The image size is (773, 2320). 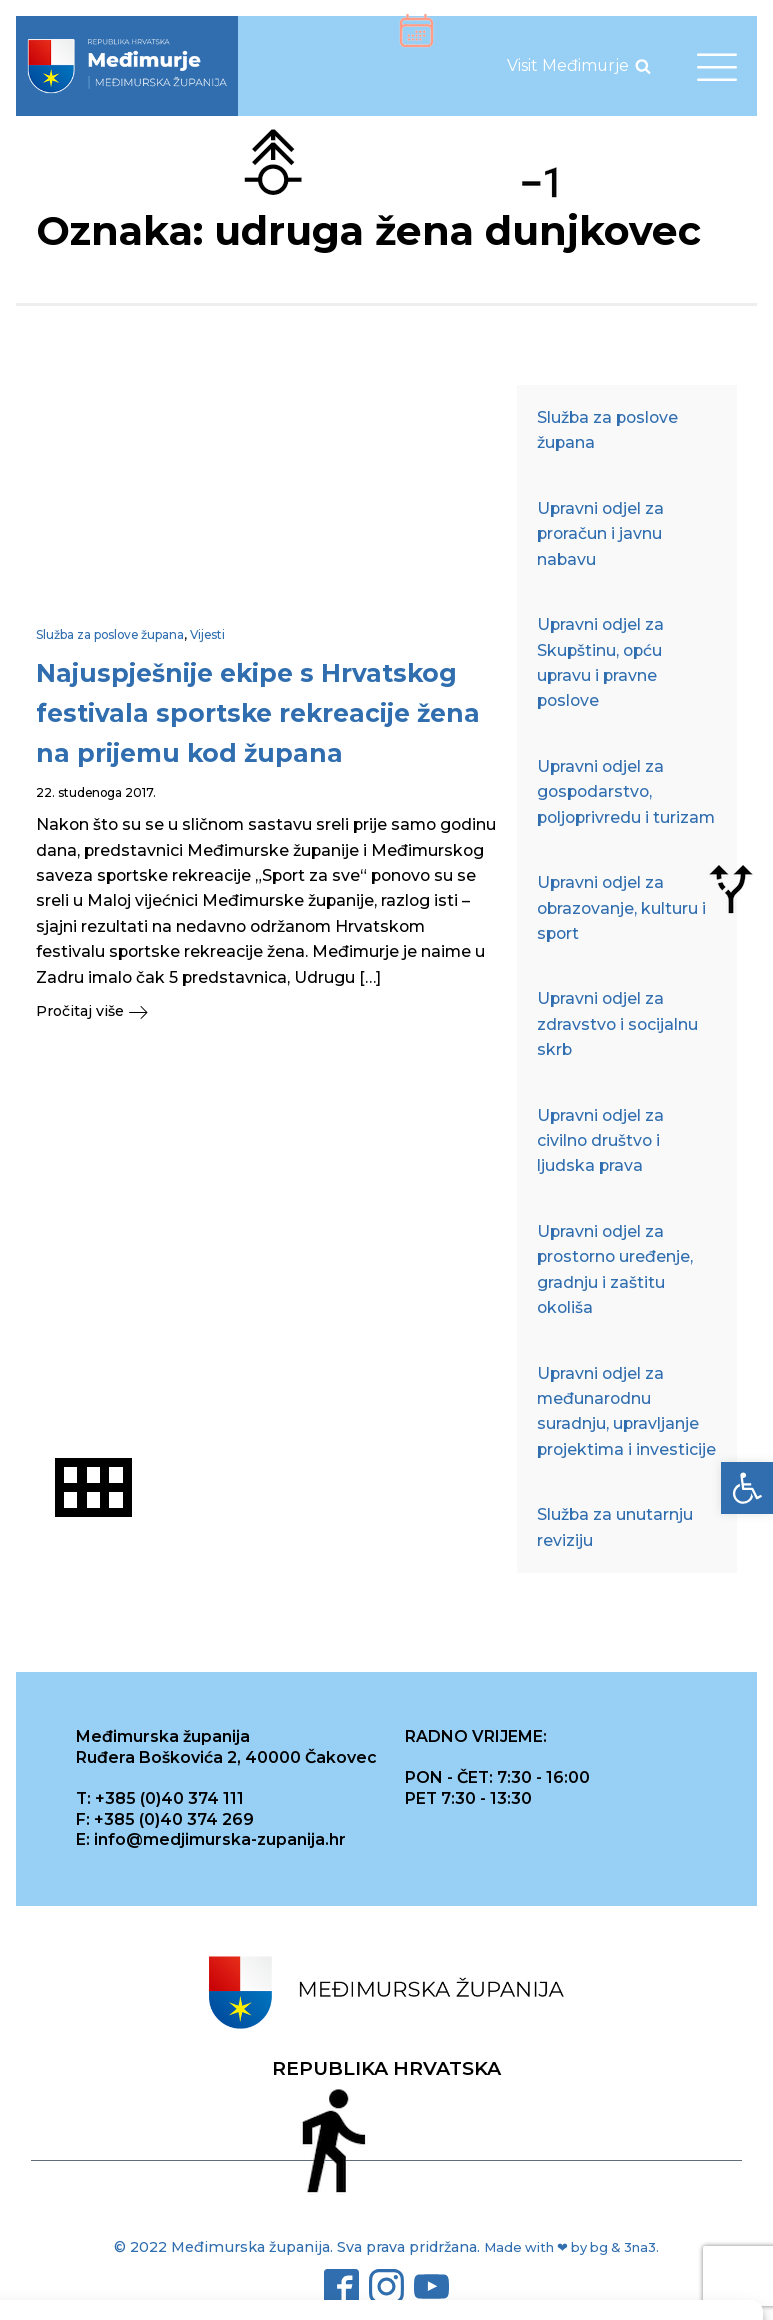 What do you see at coordinates (91, 1490) in the screenshot?
I see `switch to grid view` at bounding box center [91, 1490].